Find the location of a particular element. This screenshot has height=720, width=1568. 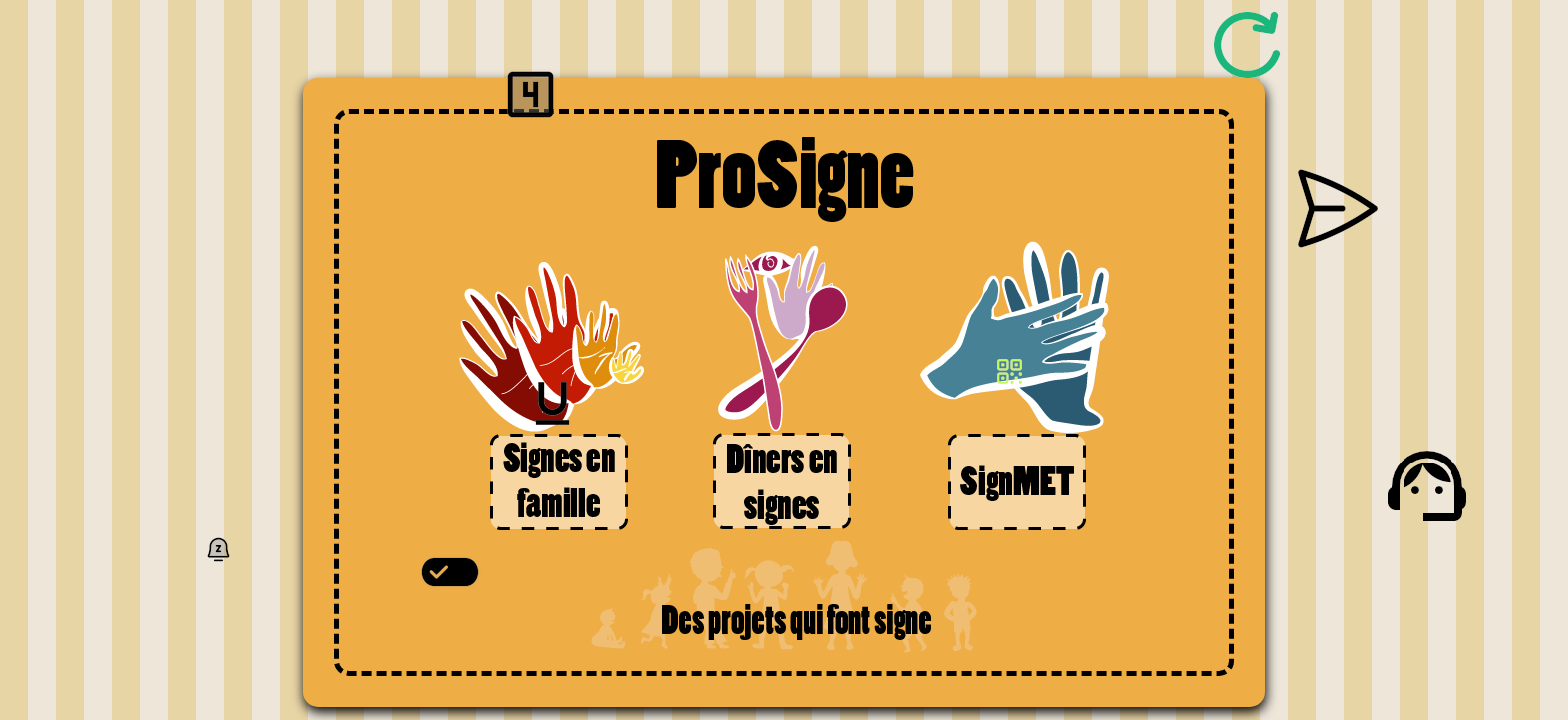

refresh or reload the current page is located at coordinates (1247, 45).